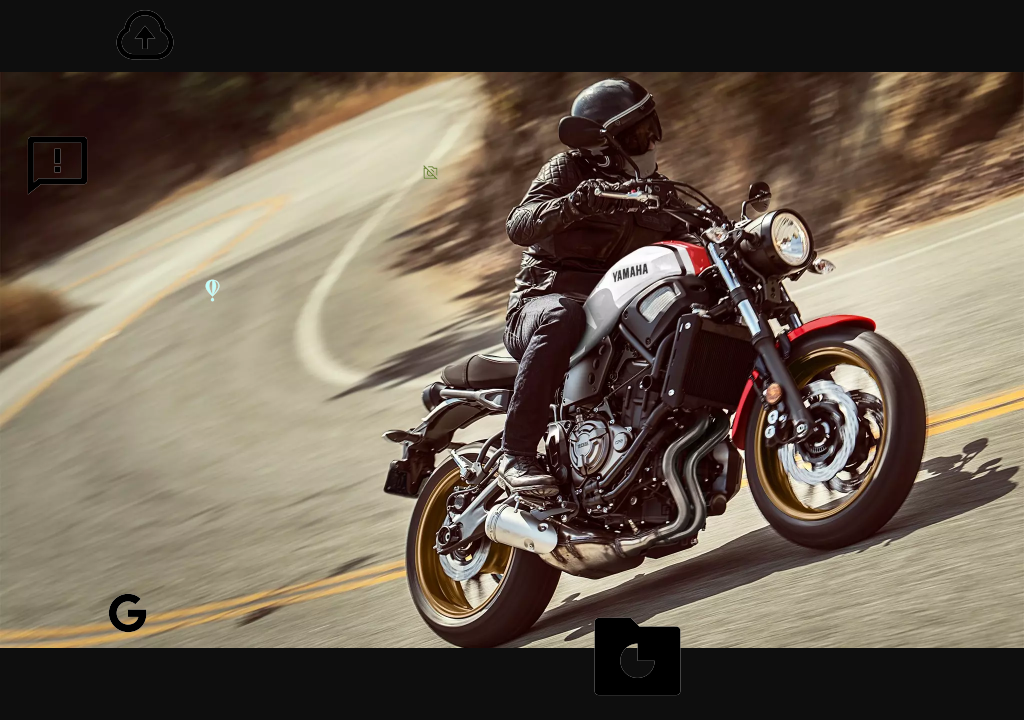 This screenshot has height=720, width=1024. What do you see at coordinates (430, 172) in the screenshot?
I see `camera is disabled or turned off` at bounding box center [430, 172].